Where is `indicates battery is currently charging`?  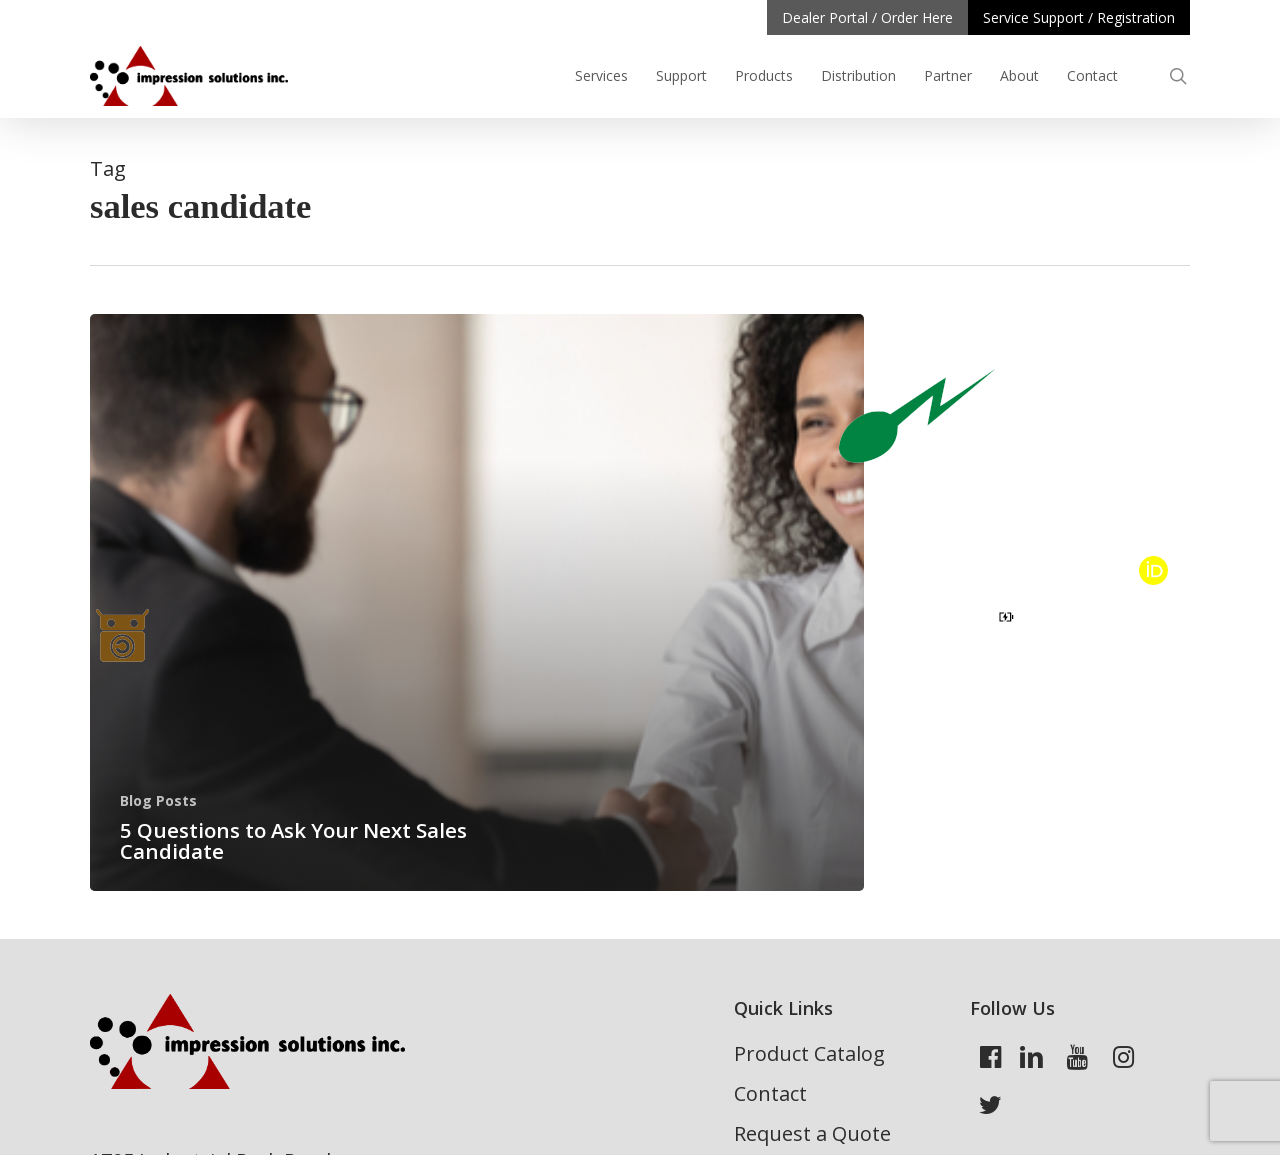 indicates battery is currently charging is located at coordinates (1006, 617).